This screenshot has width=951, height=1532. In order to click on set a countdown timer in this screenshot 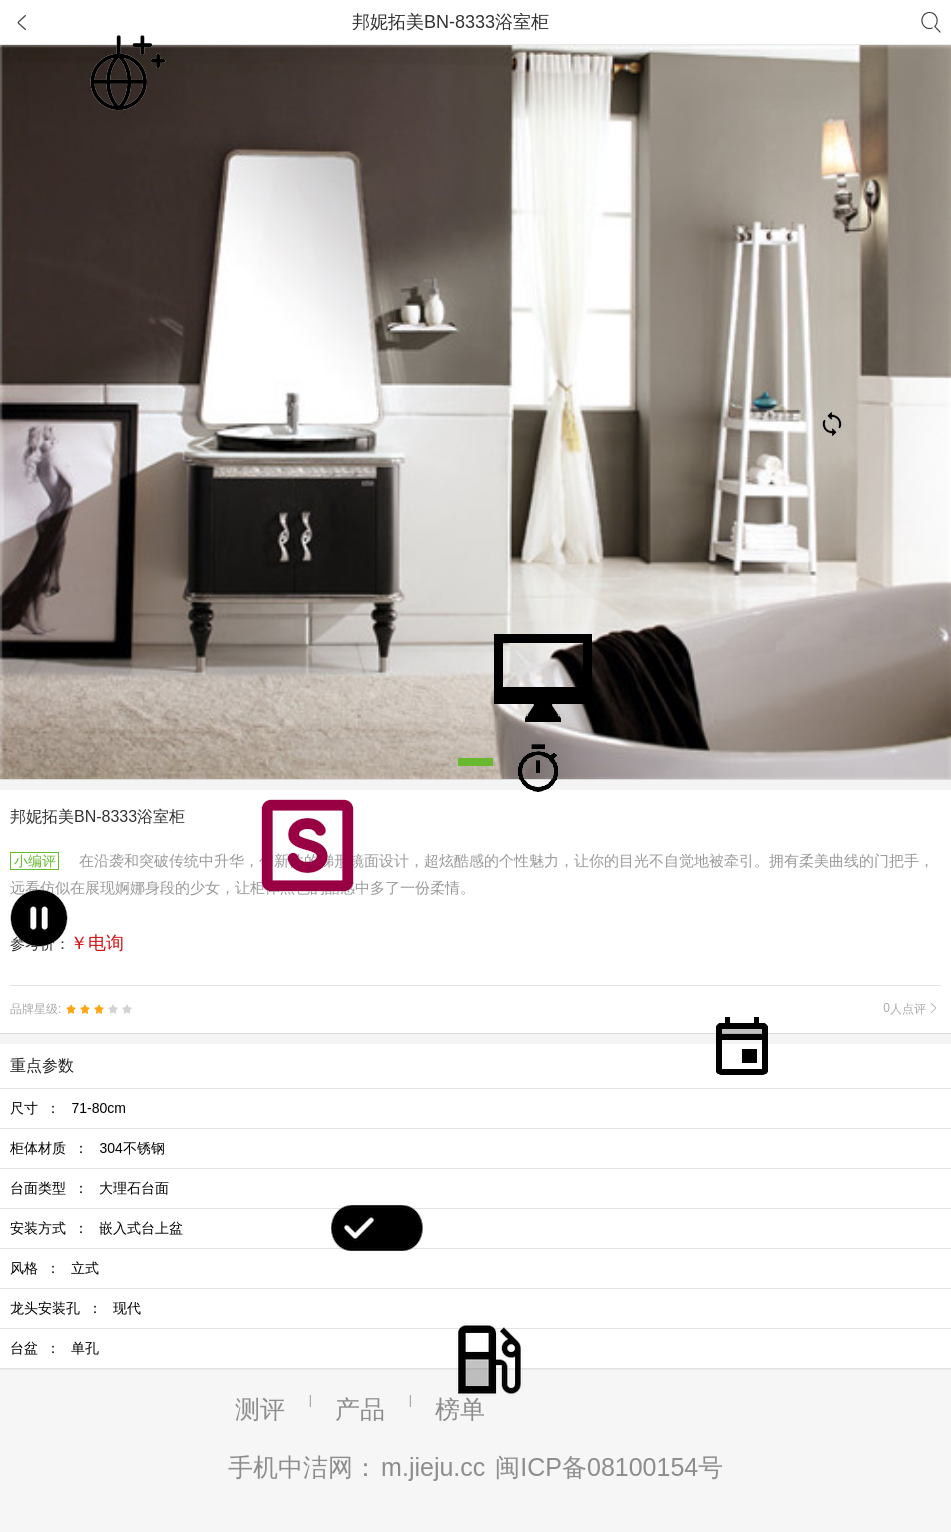, I will do `click(538, 769)`.